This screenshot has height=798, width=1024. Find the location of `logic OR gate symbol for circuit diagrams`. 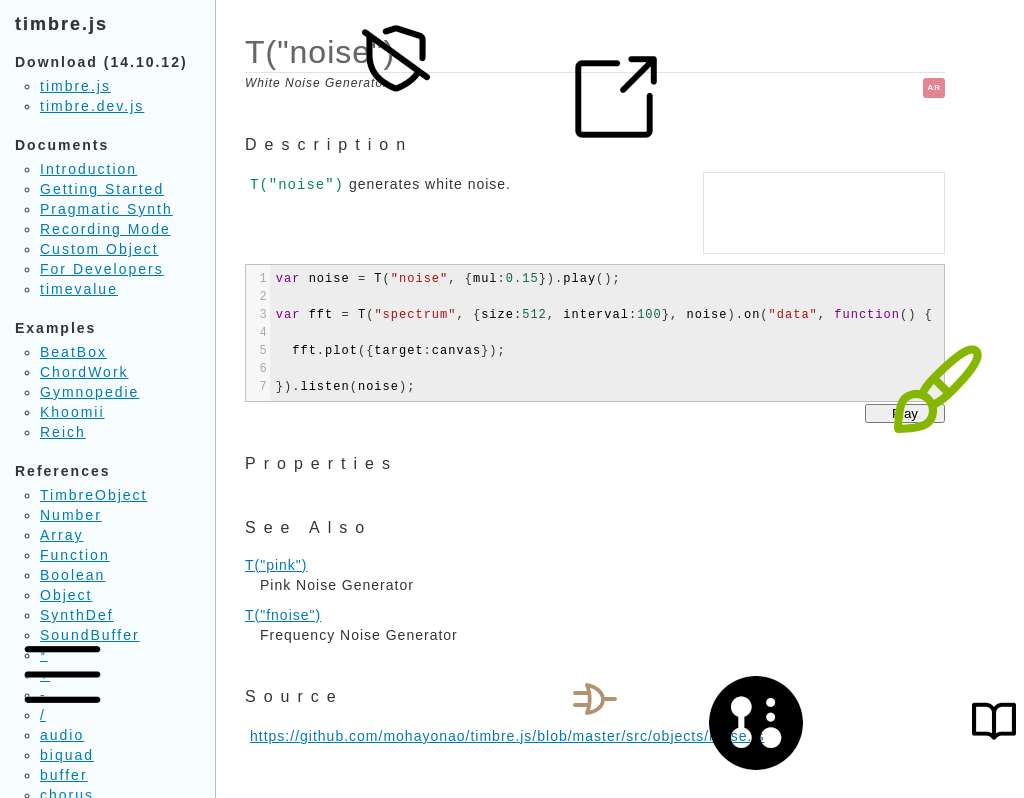

logic OR gate symbol for circuit diagrams is located at coordinates (595, 699).